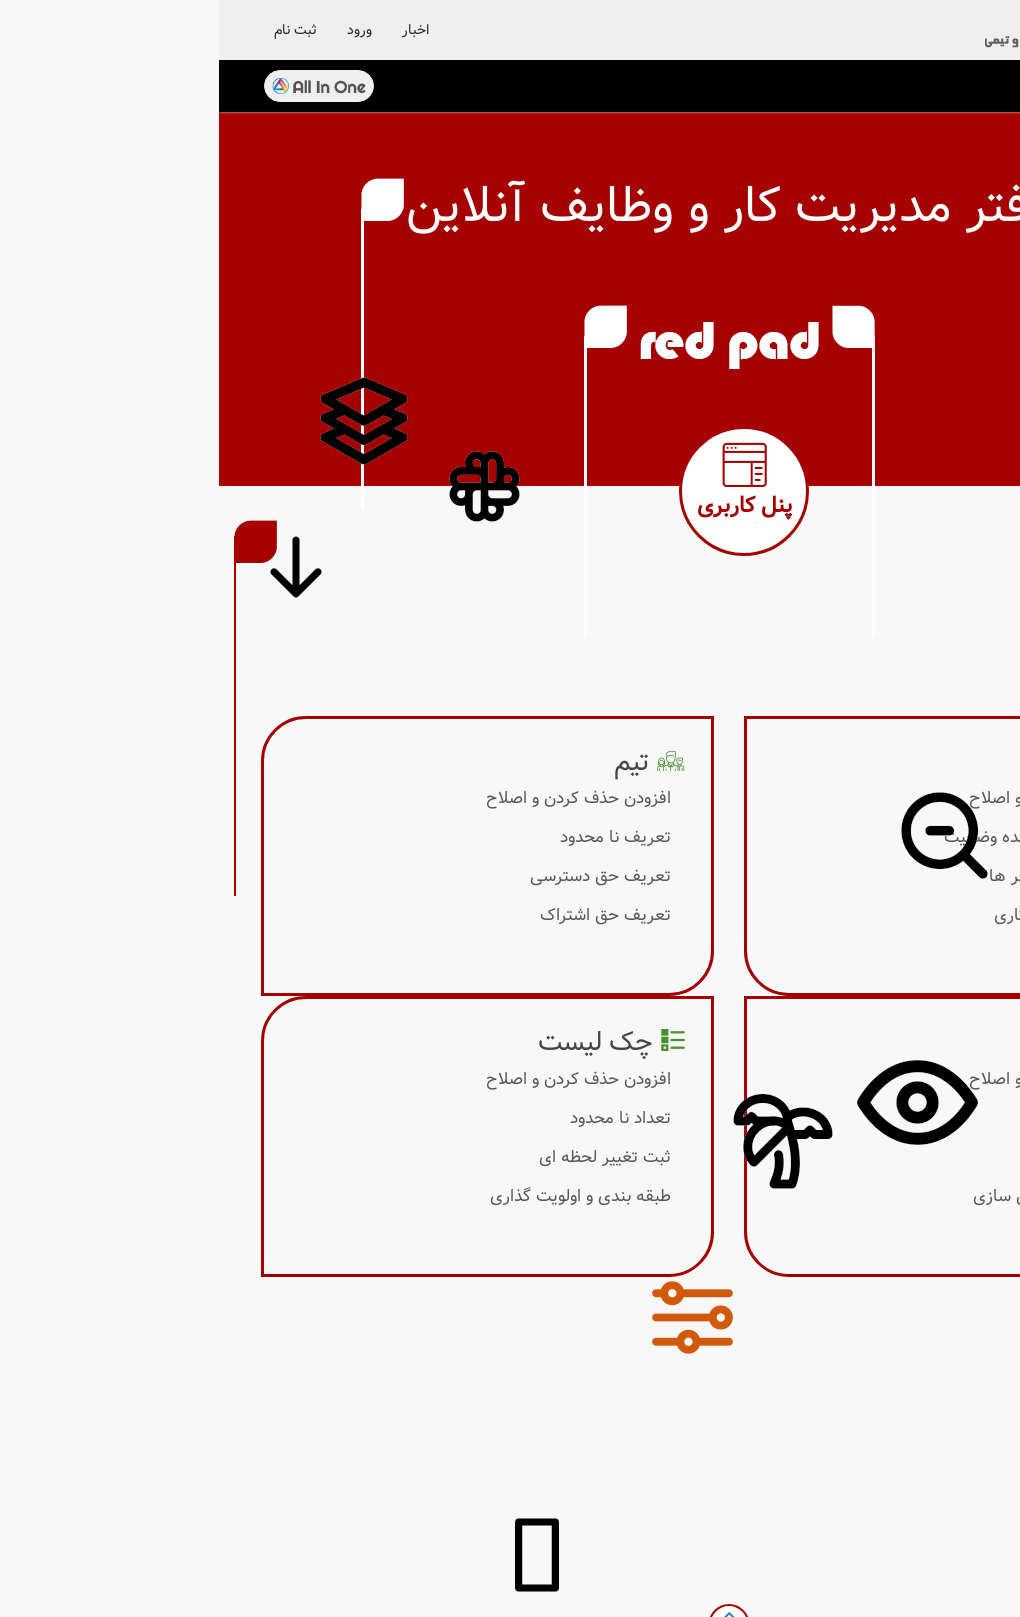 Image resolution: width=1020 pixels, height=1617 pixels. I want to click on view or preview content, so click(917, 1102).